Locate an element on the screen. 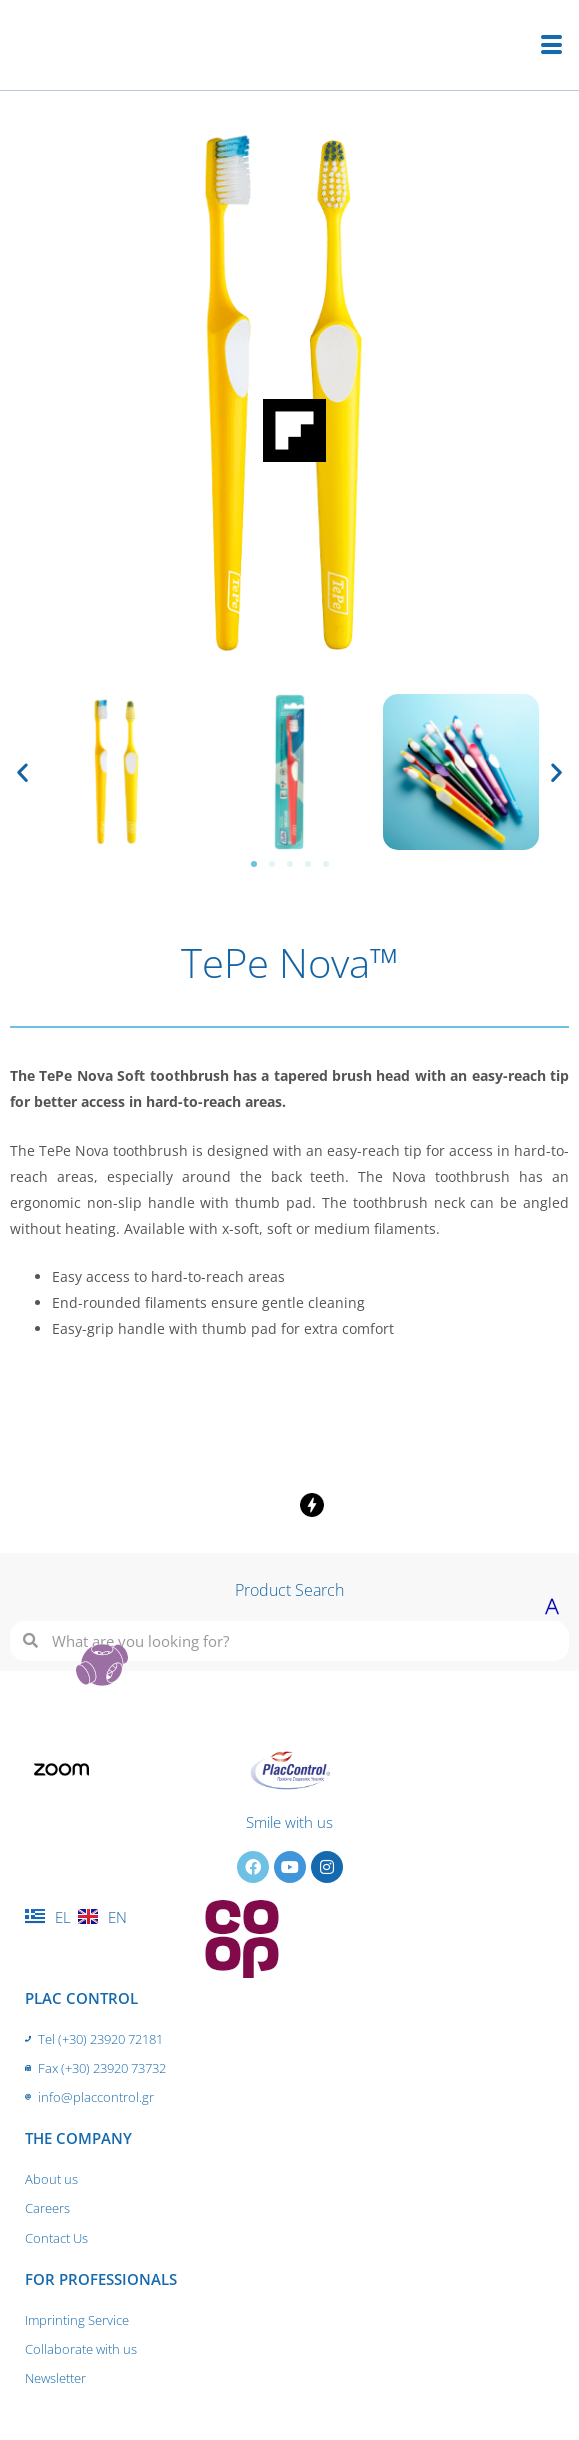  open OpenSCAD application is located at coordinates (102, 1665).